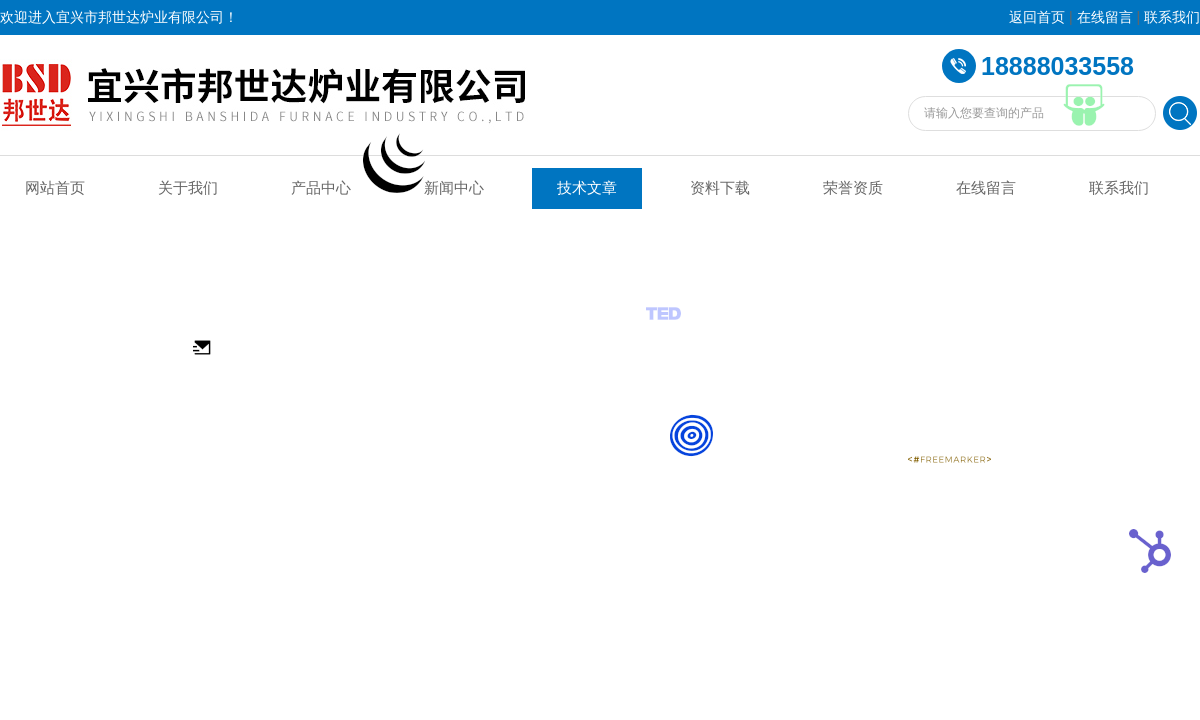 Image resolution: width=1200 pixels, height=720 pixels. What do you see at coordinates (1150, 551) in the screenshot?
I see `open HubSpot CRM platform` at bounding box center [1150, 551].